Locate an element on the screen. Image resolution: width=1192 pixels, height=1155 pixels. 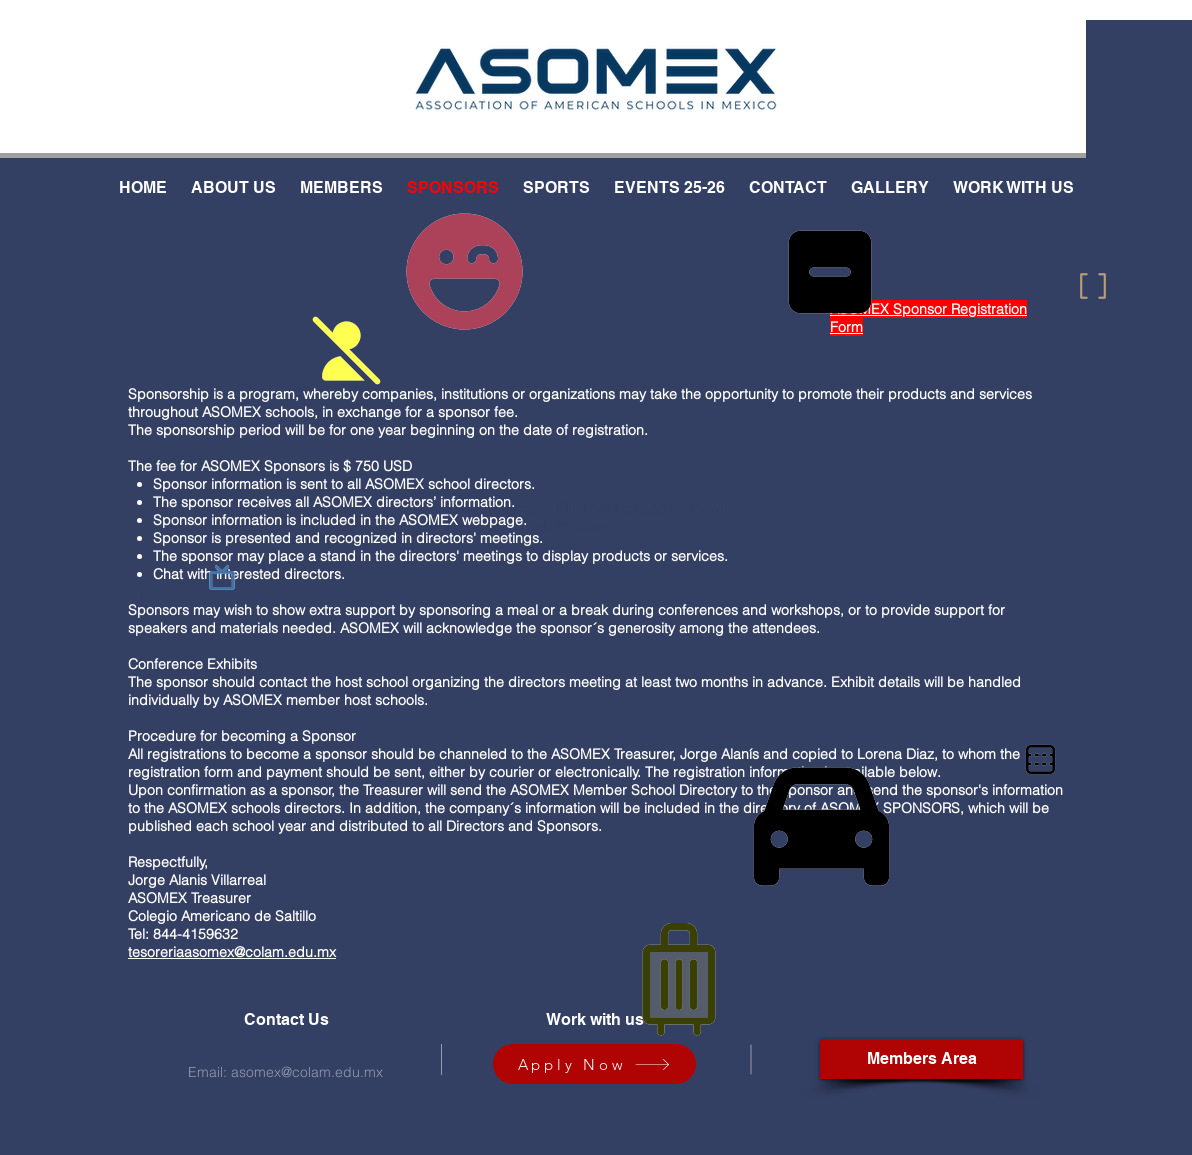
add a fun or playful reaction to a message is located at coordinates (464, 271).